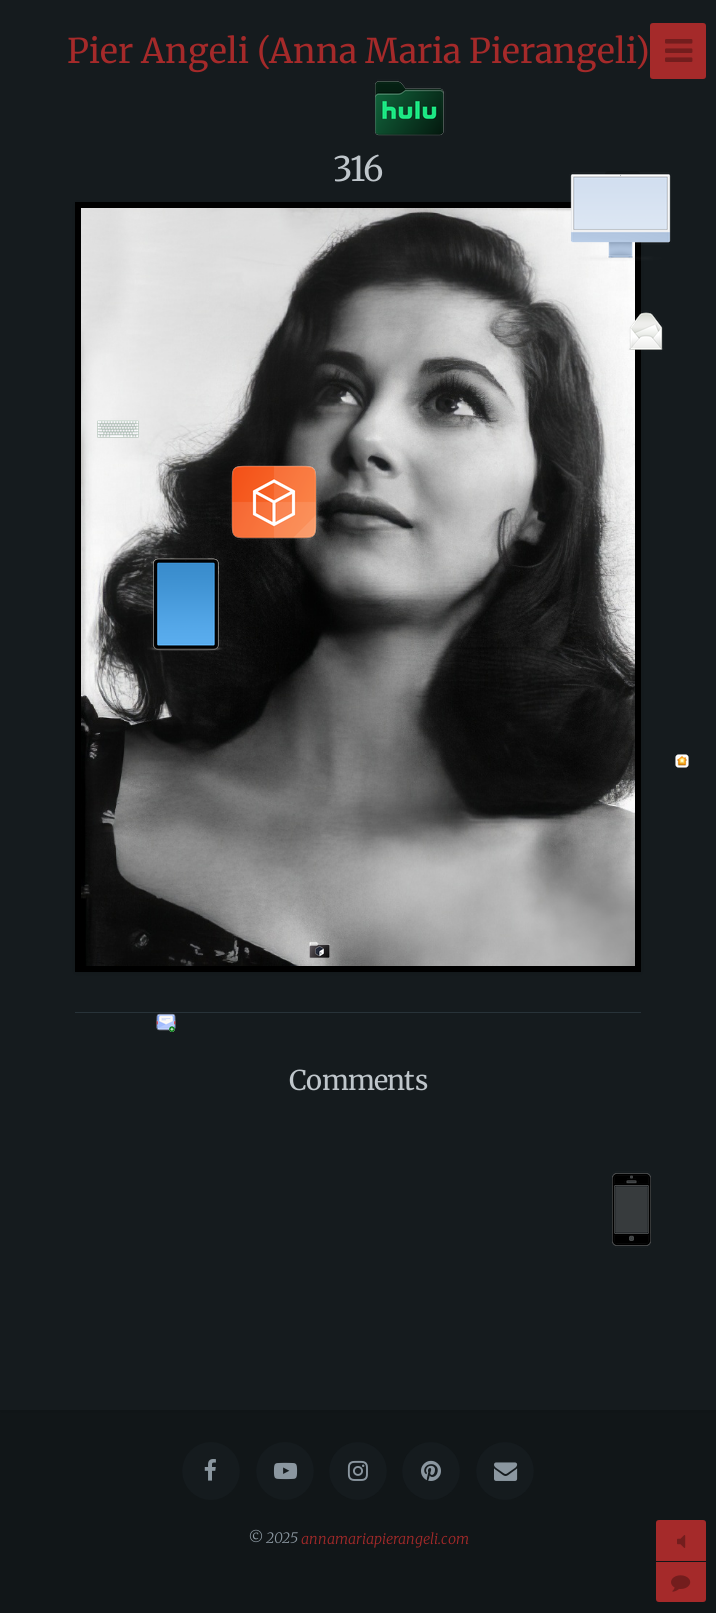  I want to click on iPhone device in sidebar navigation, so click(631, 1209).